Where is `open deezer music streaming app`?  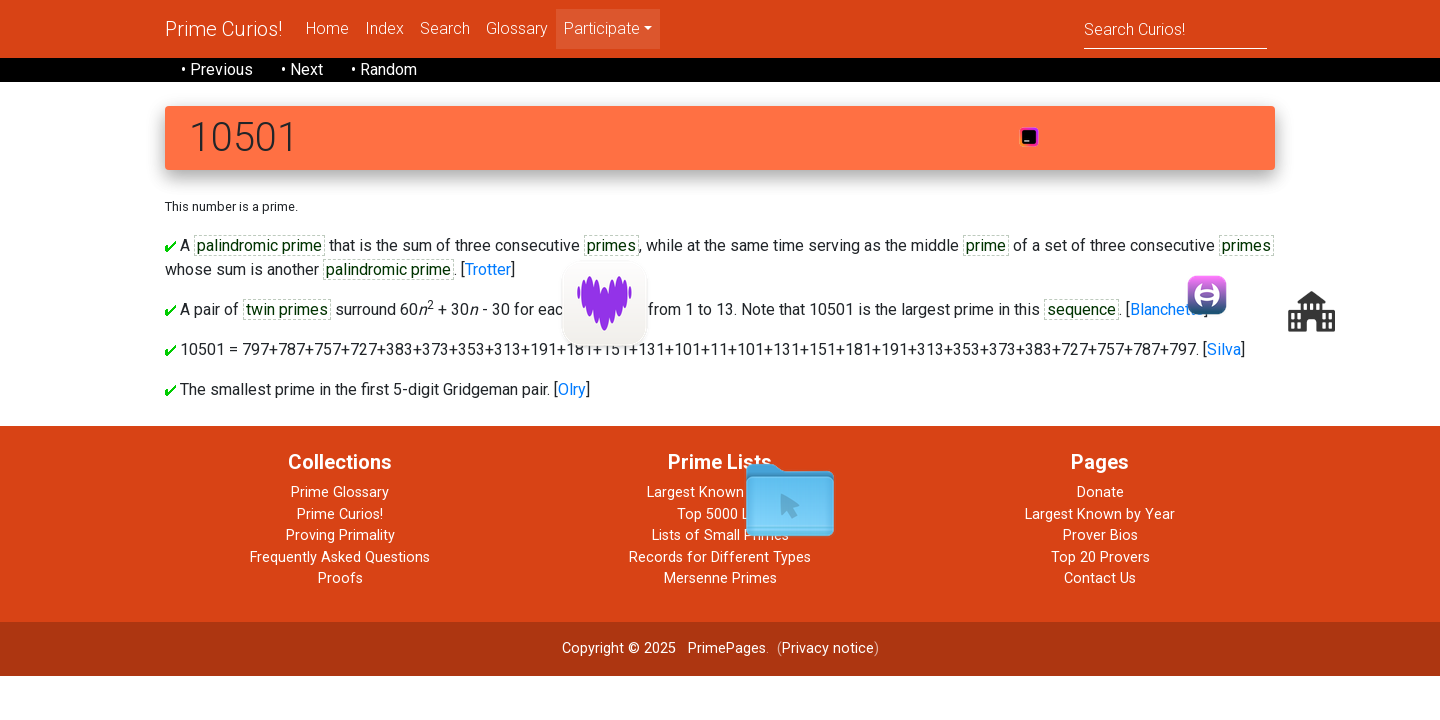 open deezer music streaming app is located at coordinates (604, 303).